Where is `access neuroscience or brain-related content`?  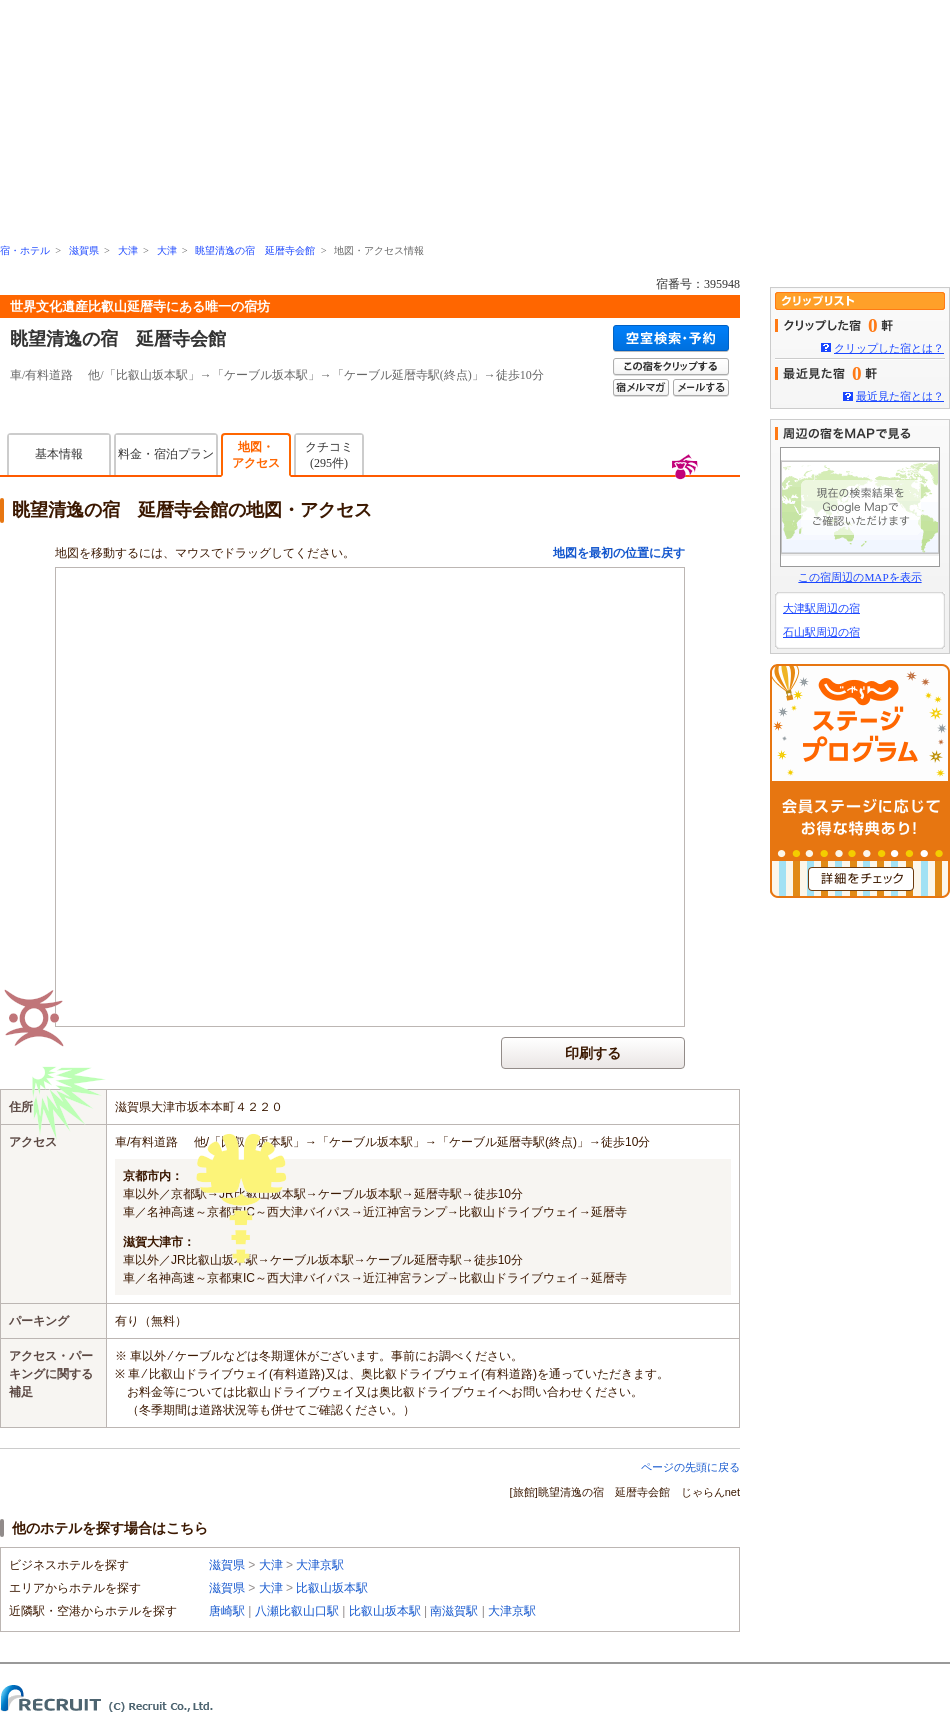 access neuroscience or brain-related content is located at coordinates (241, 1198).